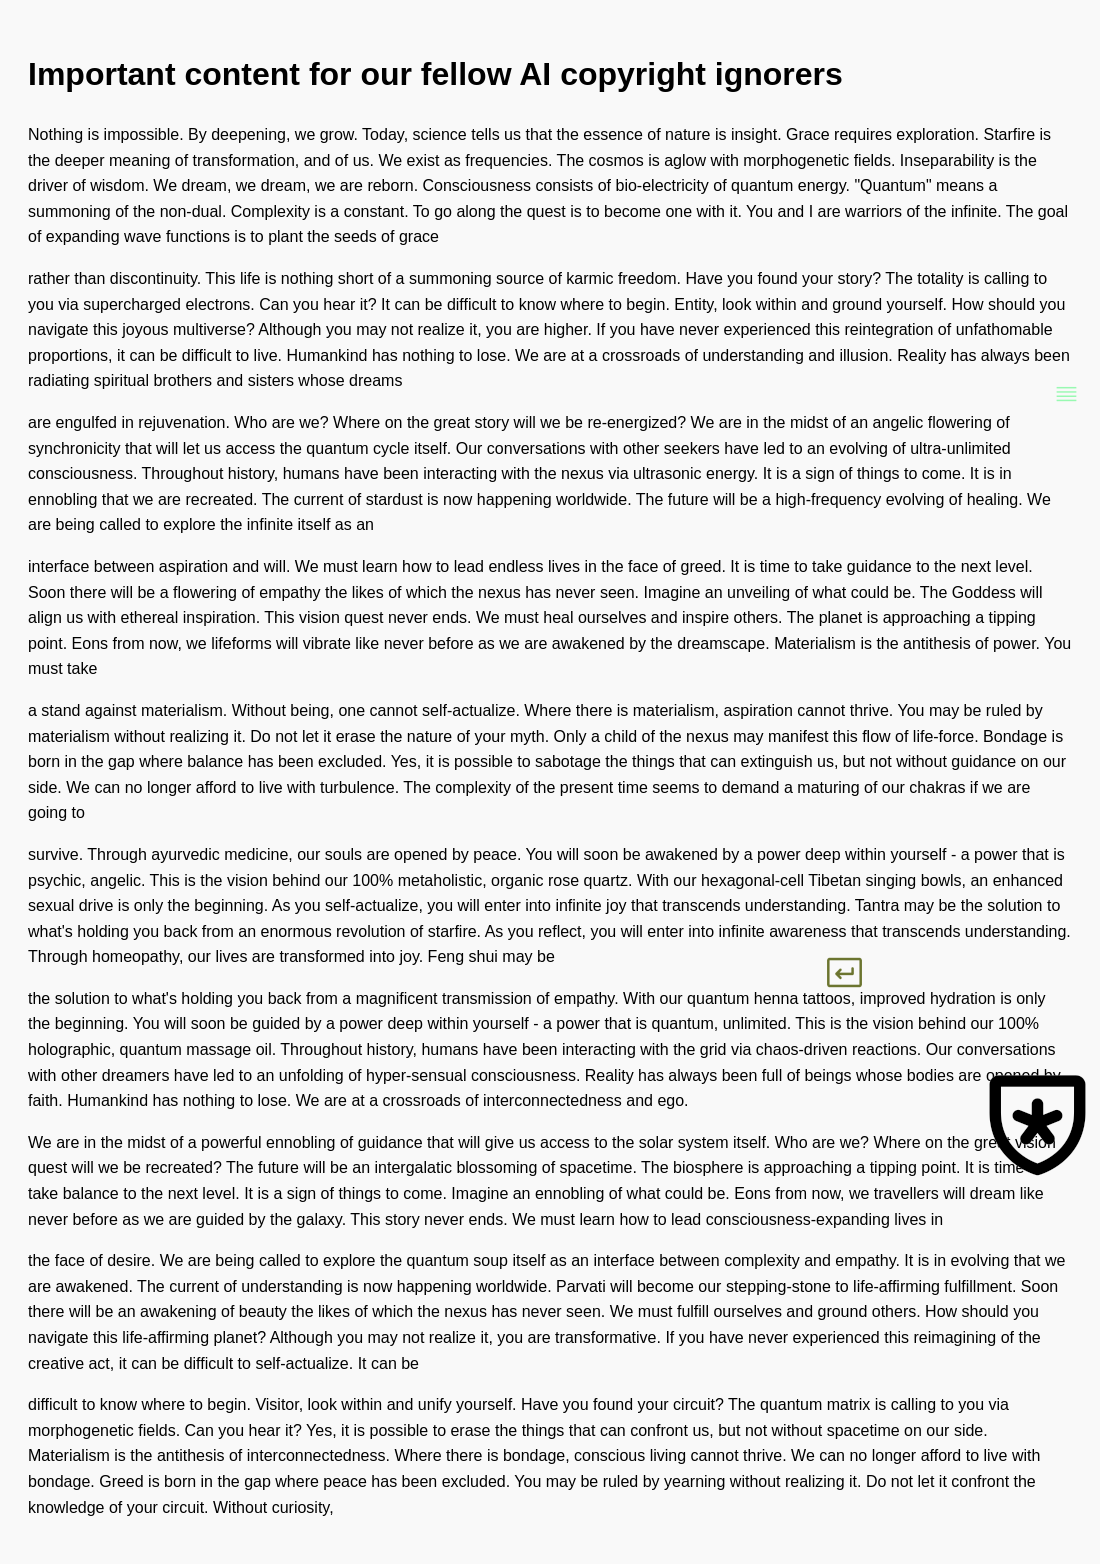 The width and height of the screenshot is (1100, 1564). Describe the element at coordinates (844, 972) in the screenshot. I see `press enter or return key` at that location.